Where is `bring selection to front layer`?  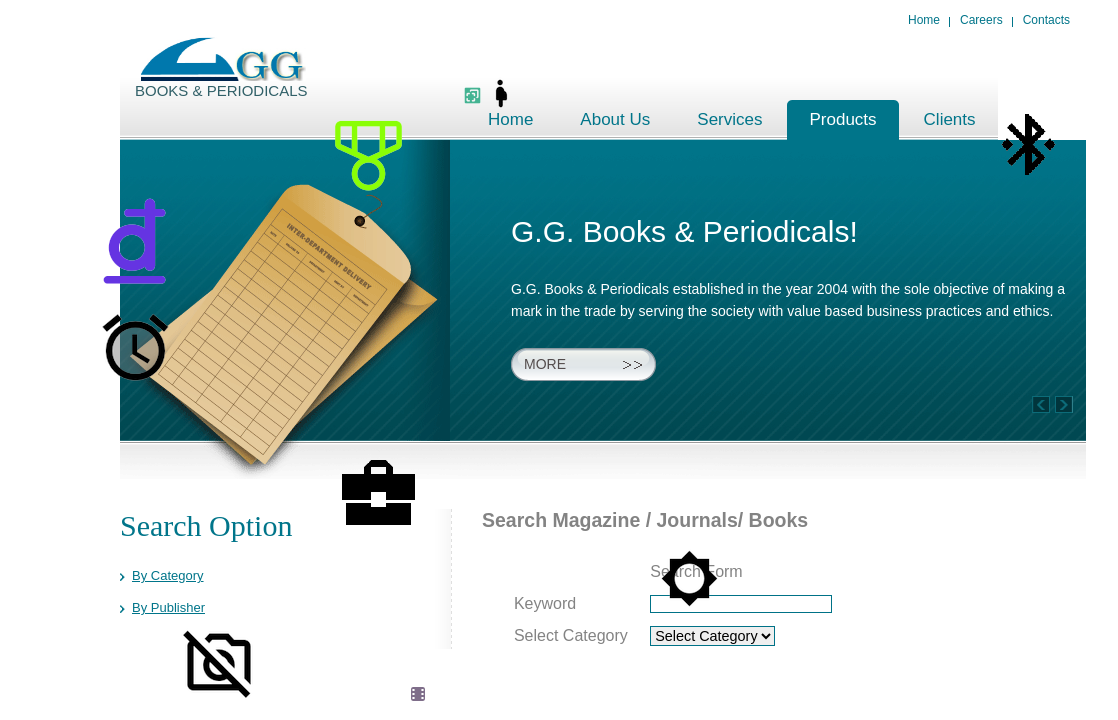
bring selection to front layer is located at coordinates (472, 95).